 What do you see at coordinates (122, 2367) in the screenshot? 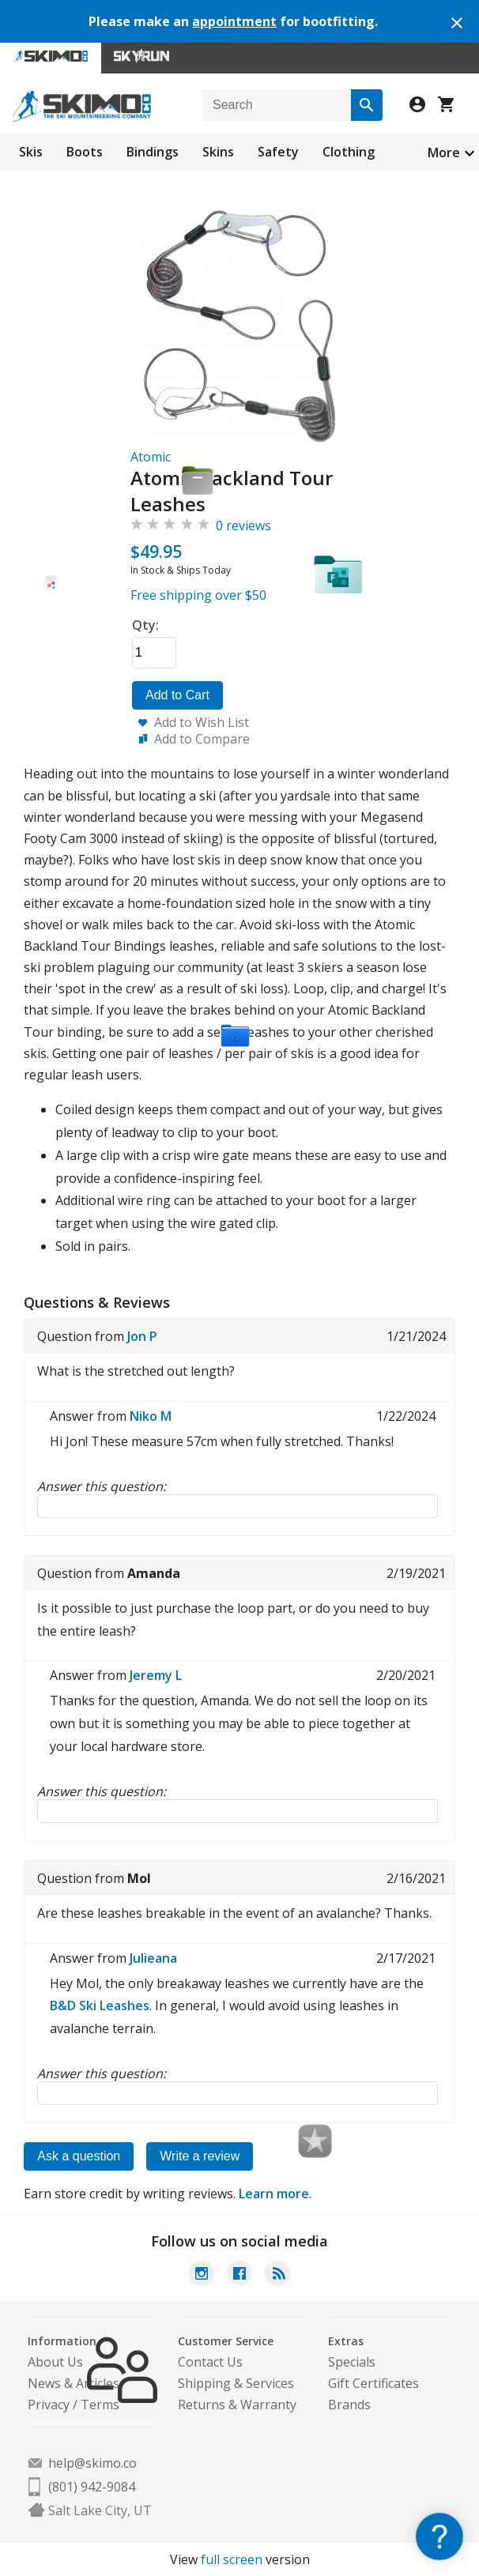
I see `access user account settings` at bounding box center [122, 2367].